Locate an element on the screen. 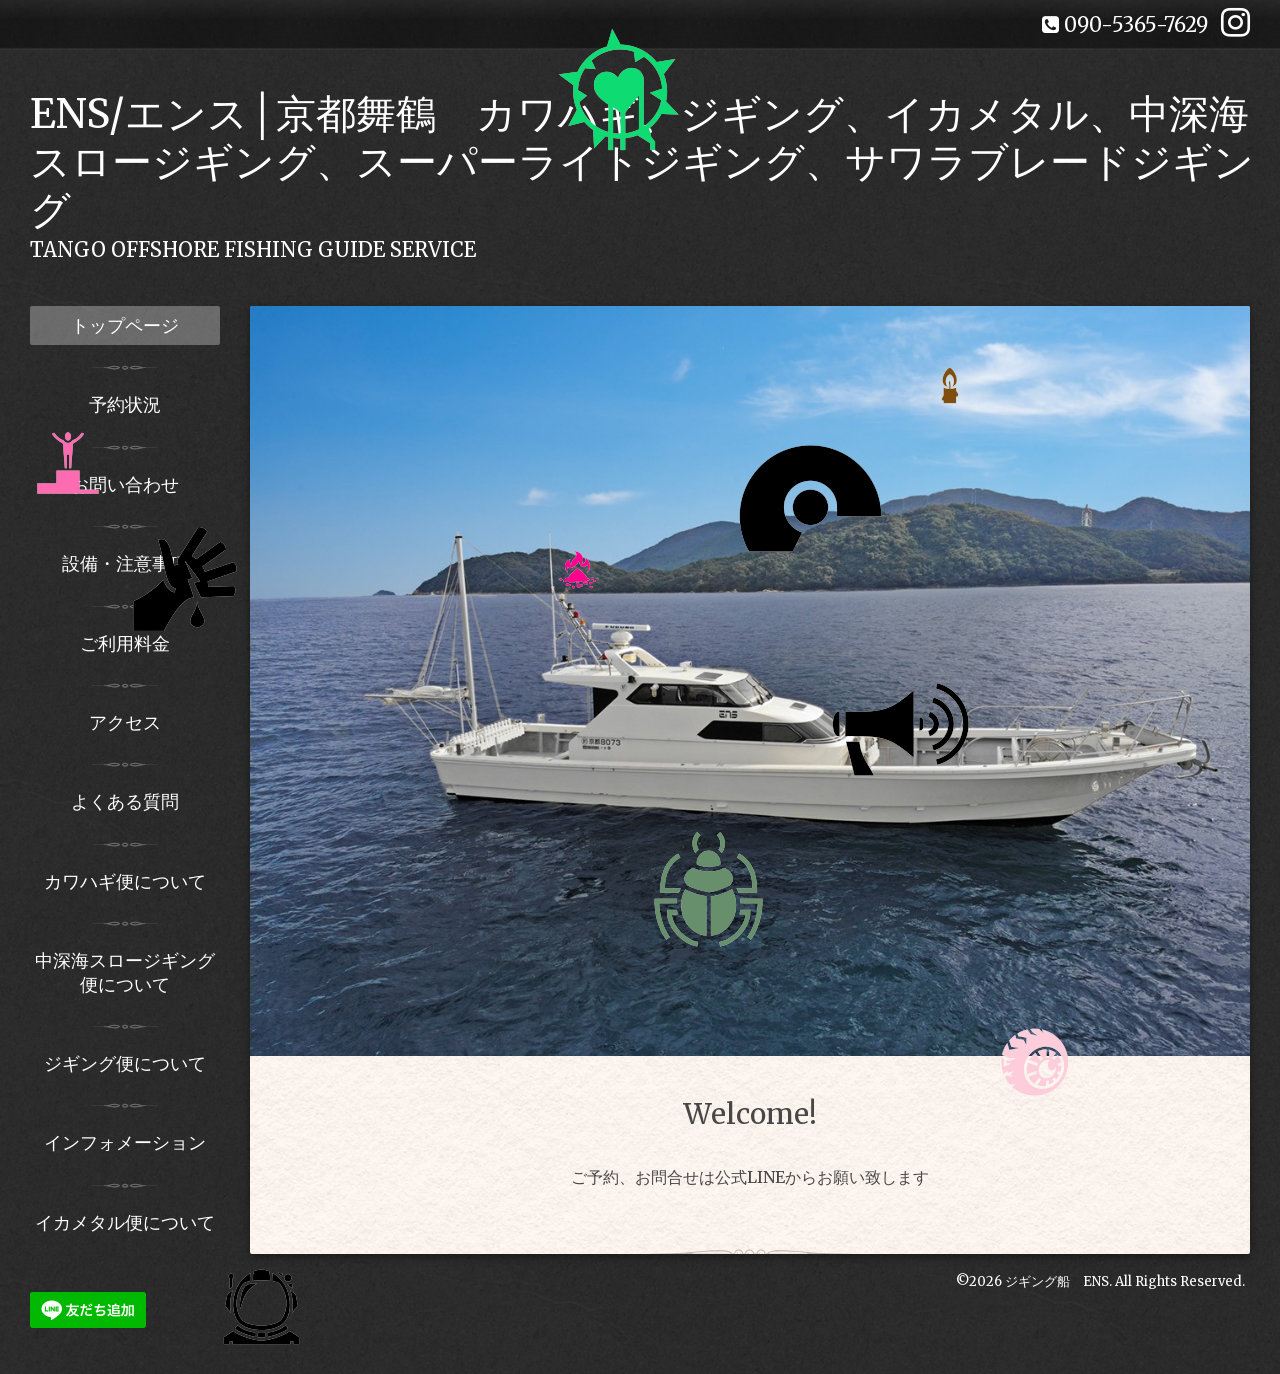  indicates injury or wound requiring first aid is located at coordinates (185, 579).